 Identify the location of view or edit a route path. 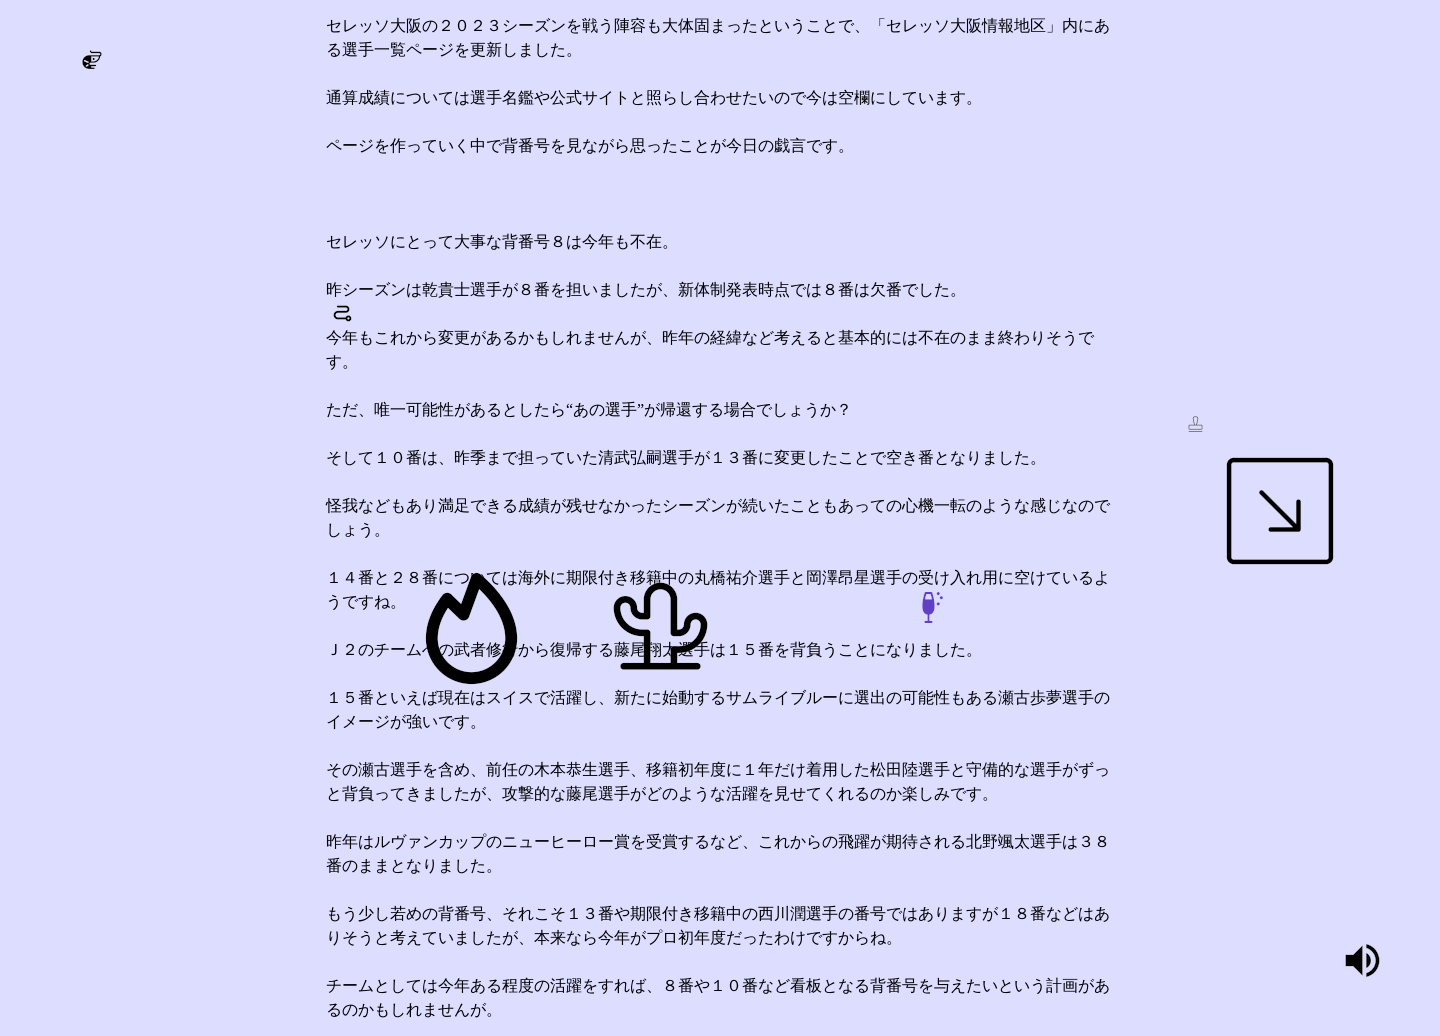
(342, 312).